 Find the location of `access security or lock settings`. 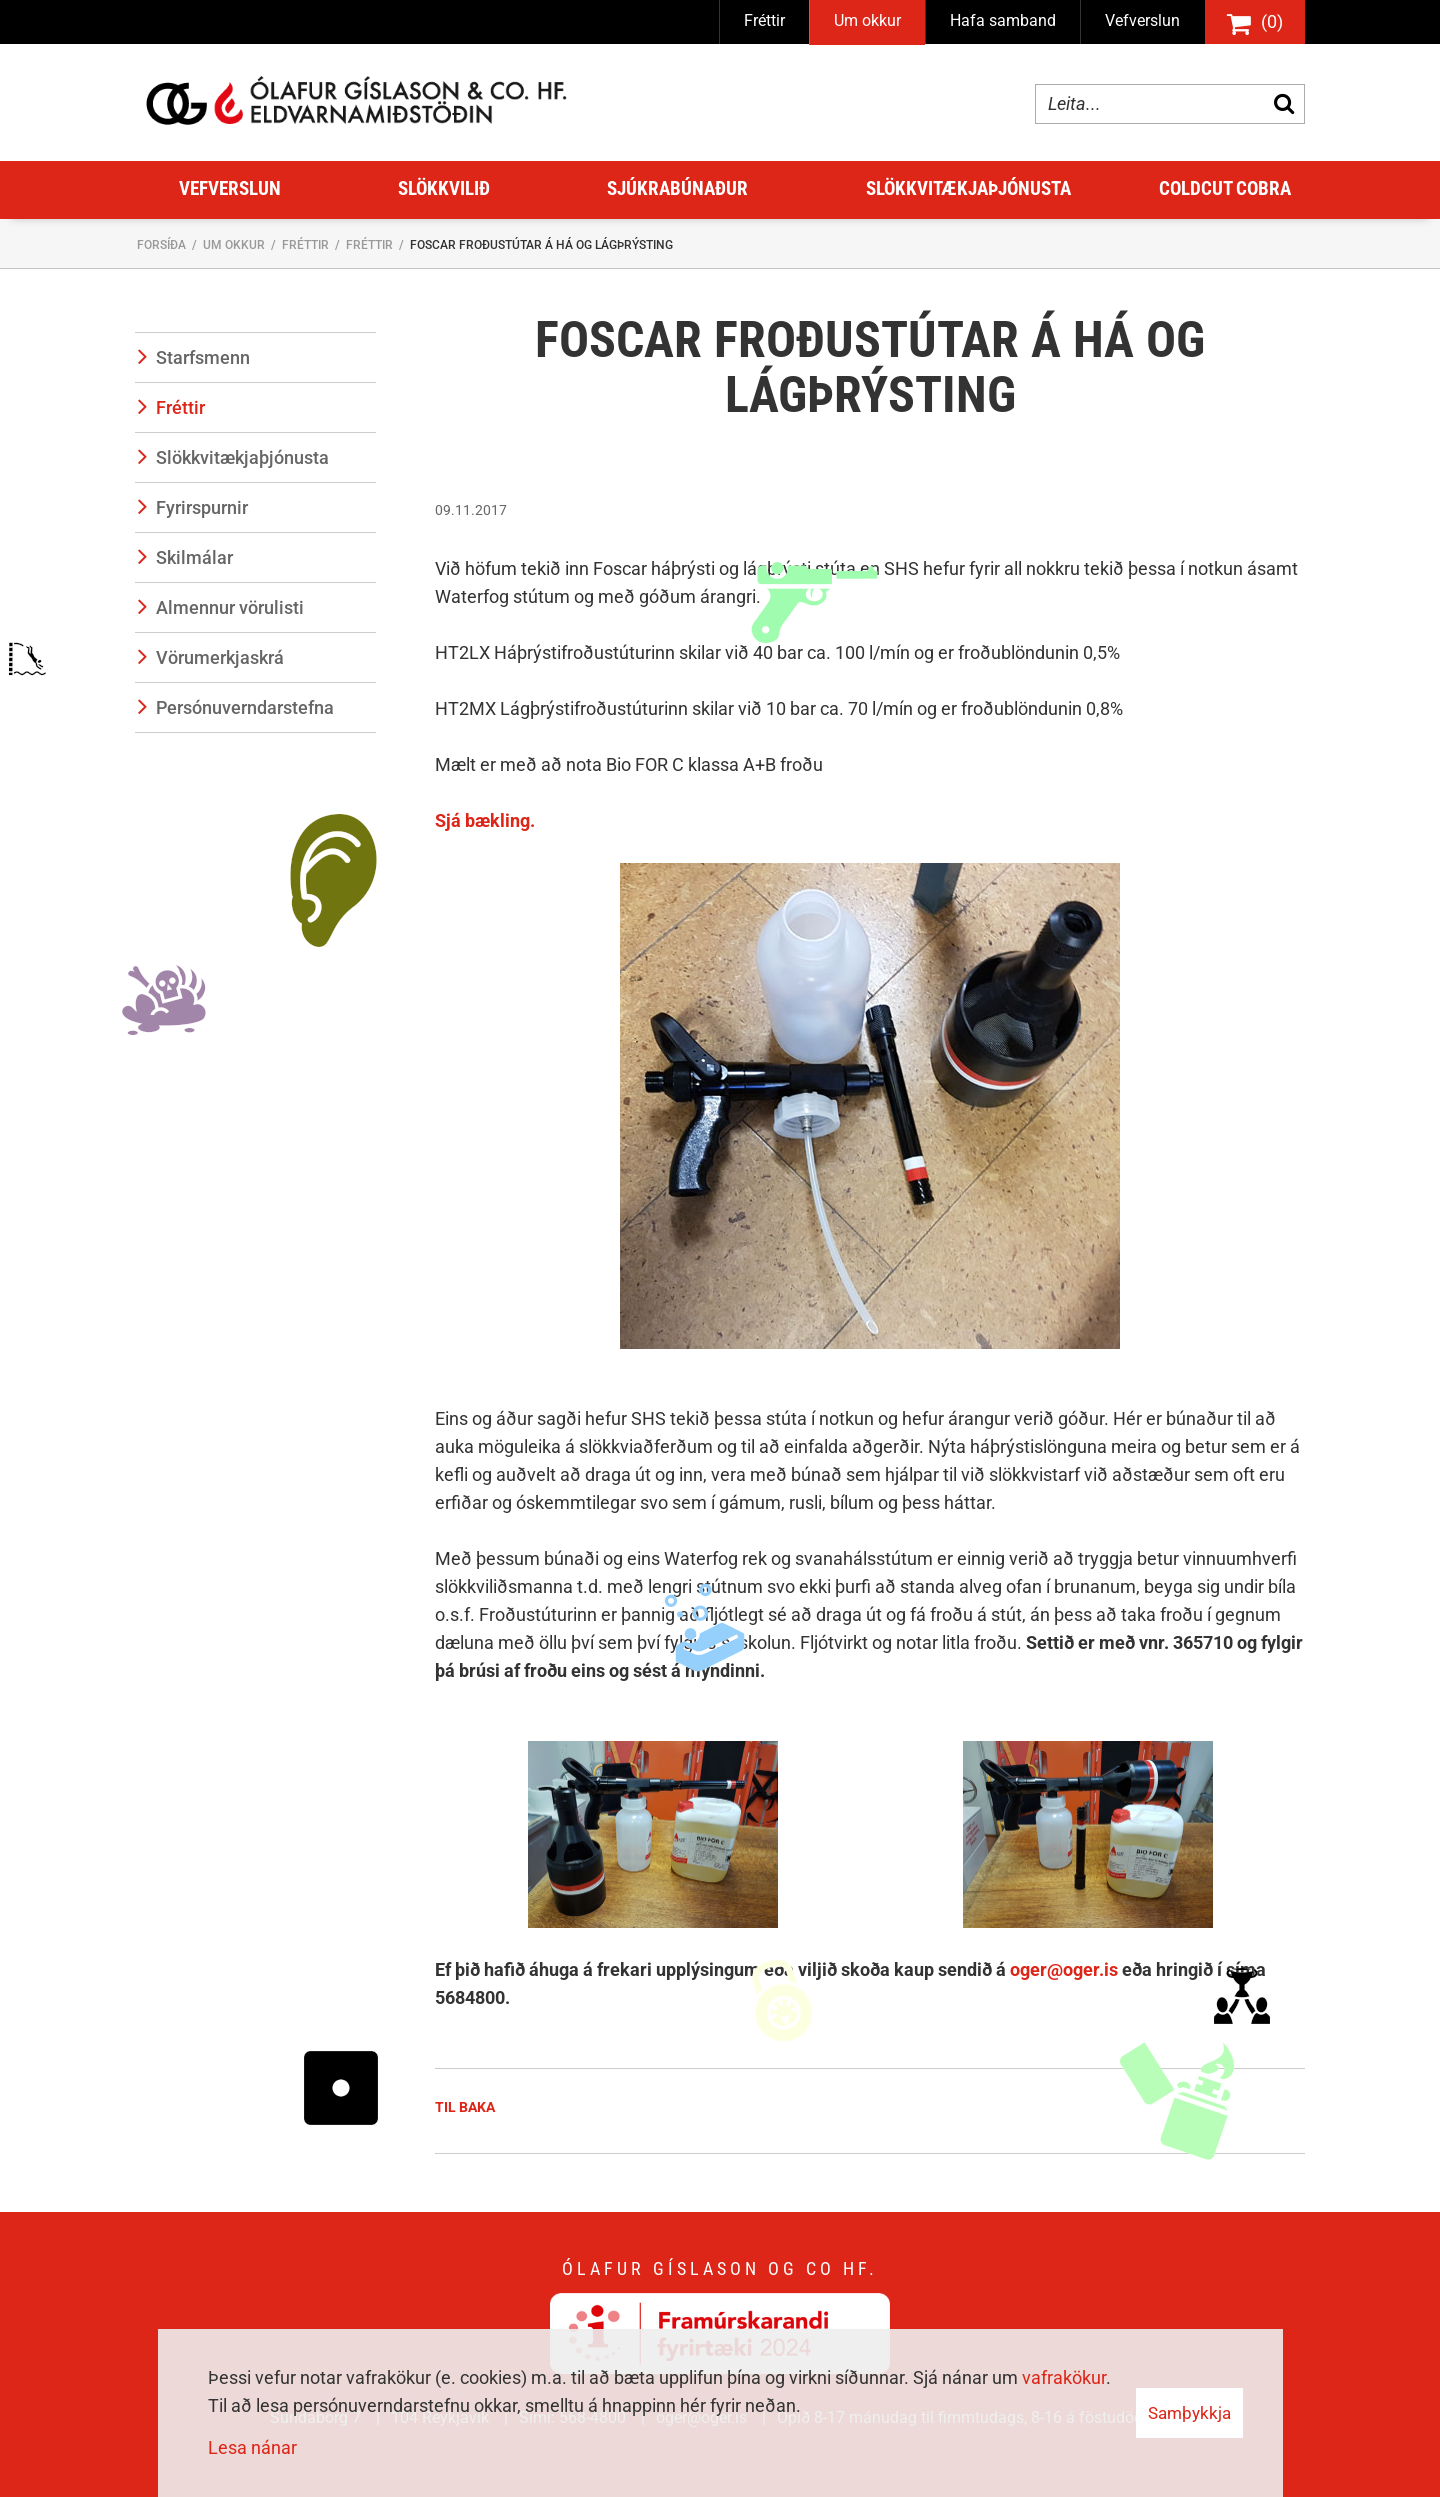

access security or lock settings is located at coordinates (780, 2000).